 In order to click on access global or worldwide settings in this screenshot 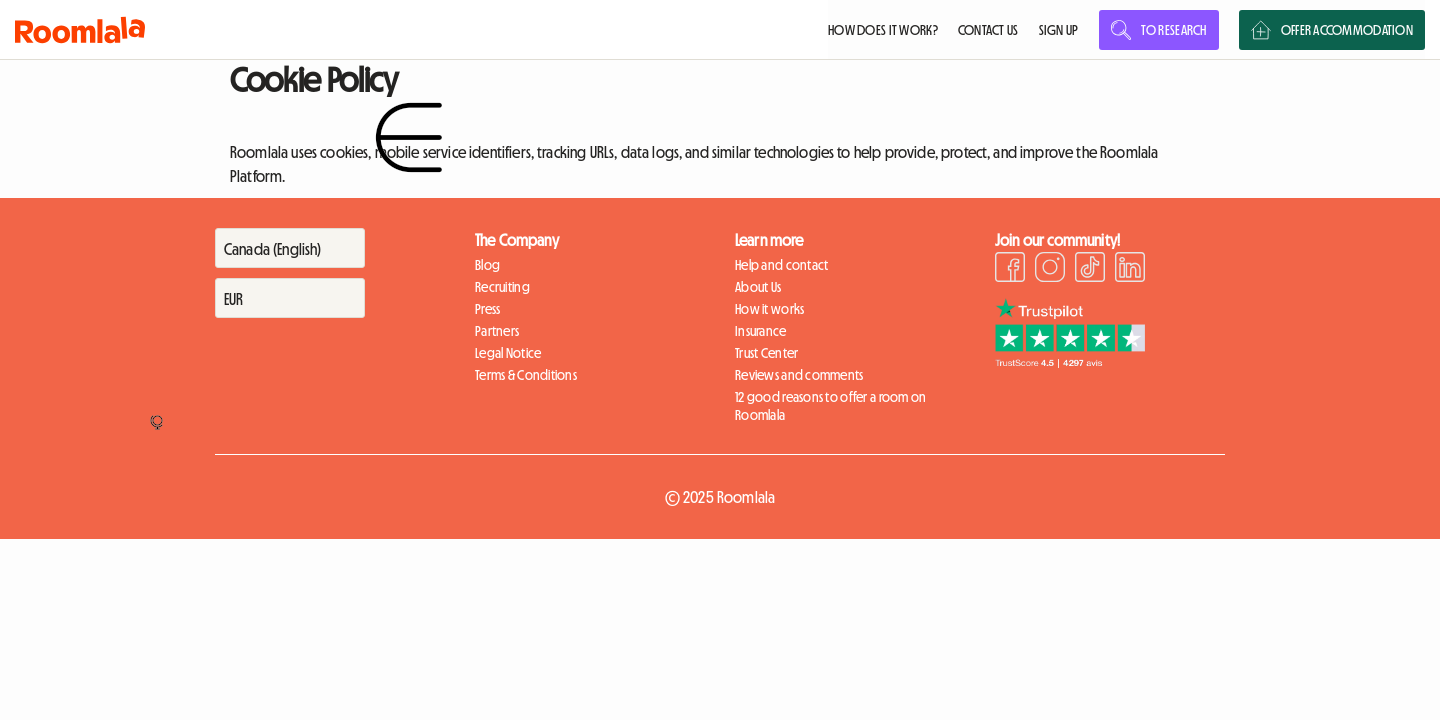, I will do `click(157, 422)`.